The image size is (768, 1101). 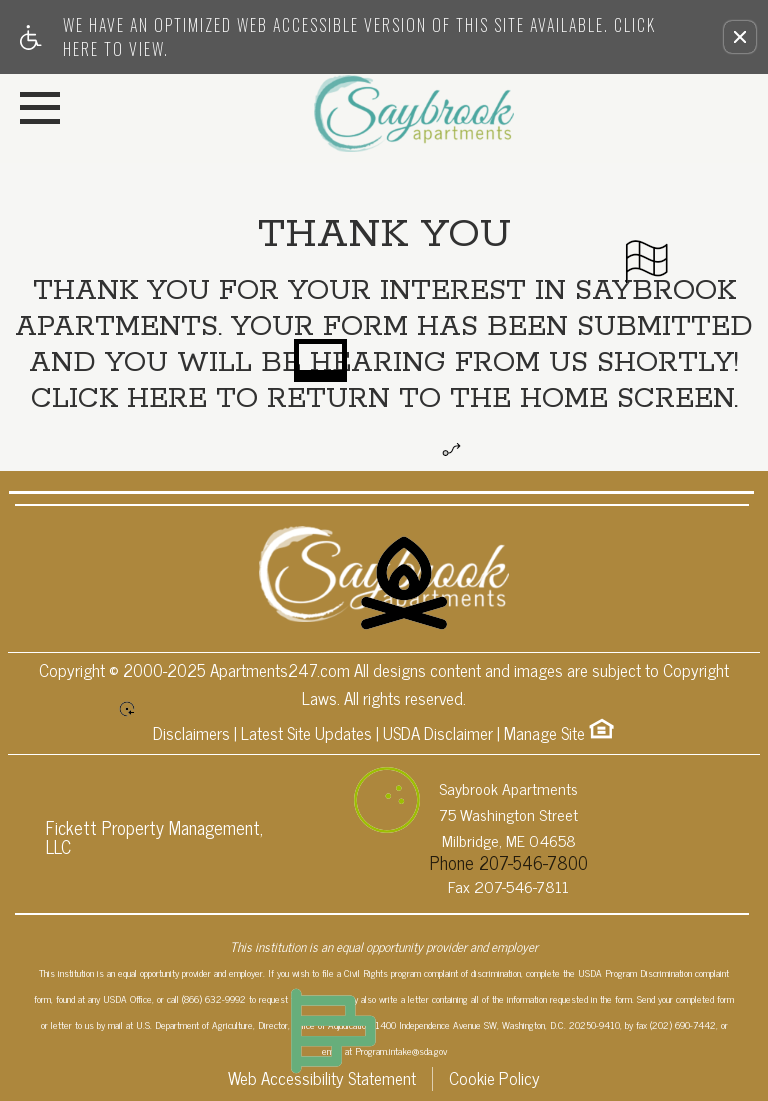 What do you see at coordinates (127, 709) in the screenshot?
I see `indicates an issue is tracked by another issue` at bounding box center [127, 709].